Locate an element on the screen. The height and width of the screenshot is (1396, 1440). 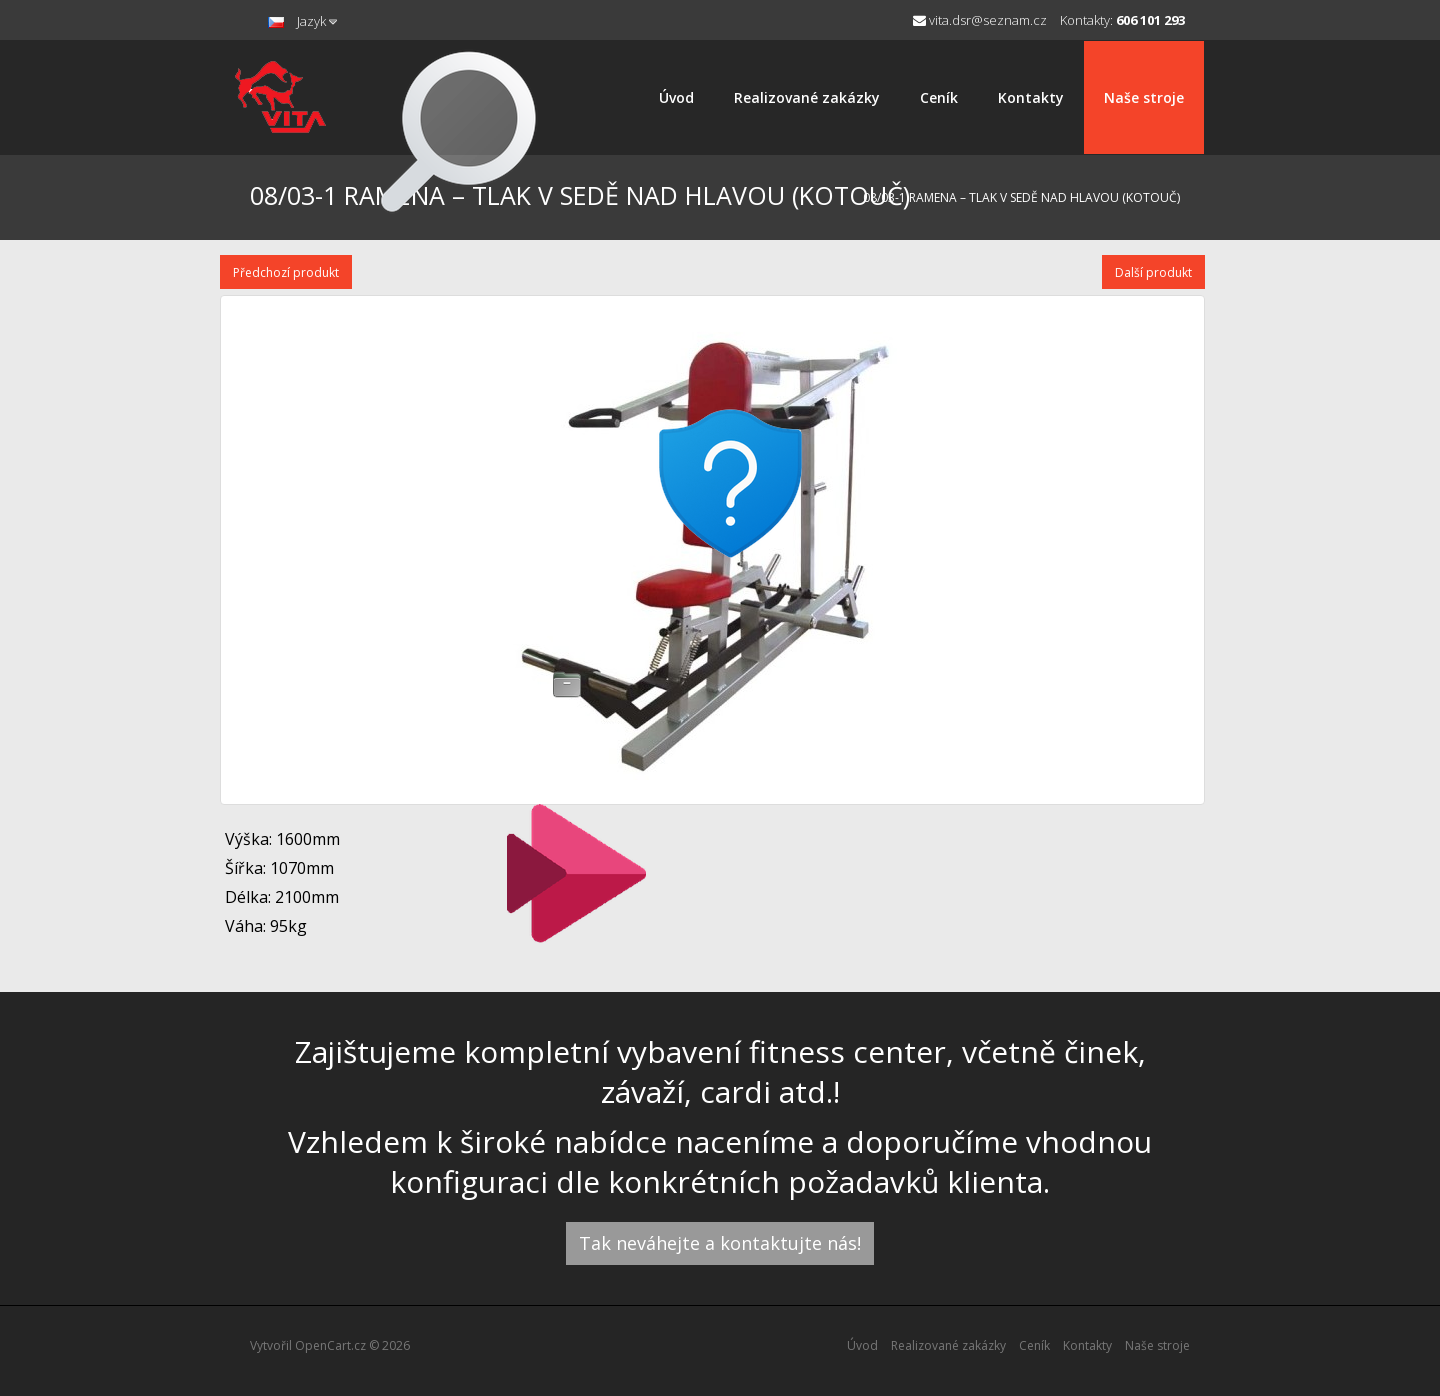
open the search application is located at coordinates (458, 129).